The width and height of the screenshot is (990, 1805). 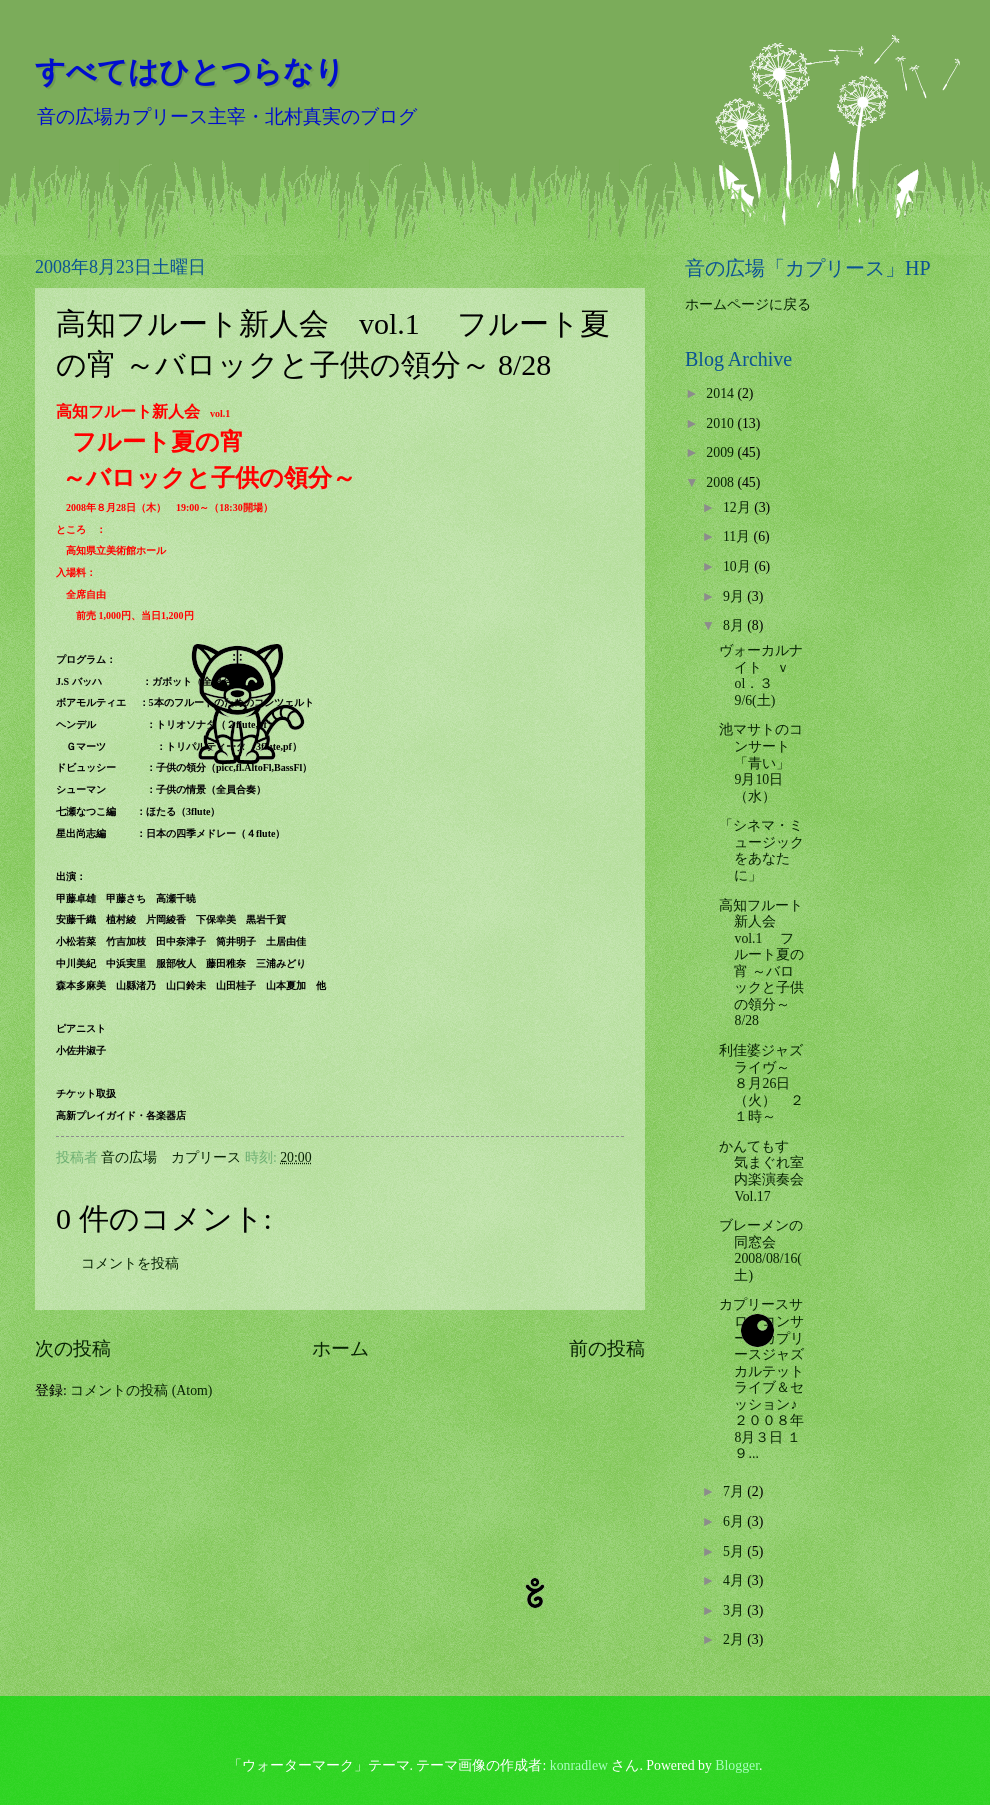 I want to click on tekton CI/CD pipeline platform logo, so click(x=248, y=704).